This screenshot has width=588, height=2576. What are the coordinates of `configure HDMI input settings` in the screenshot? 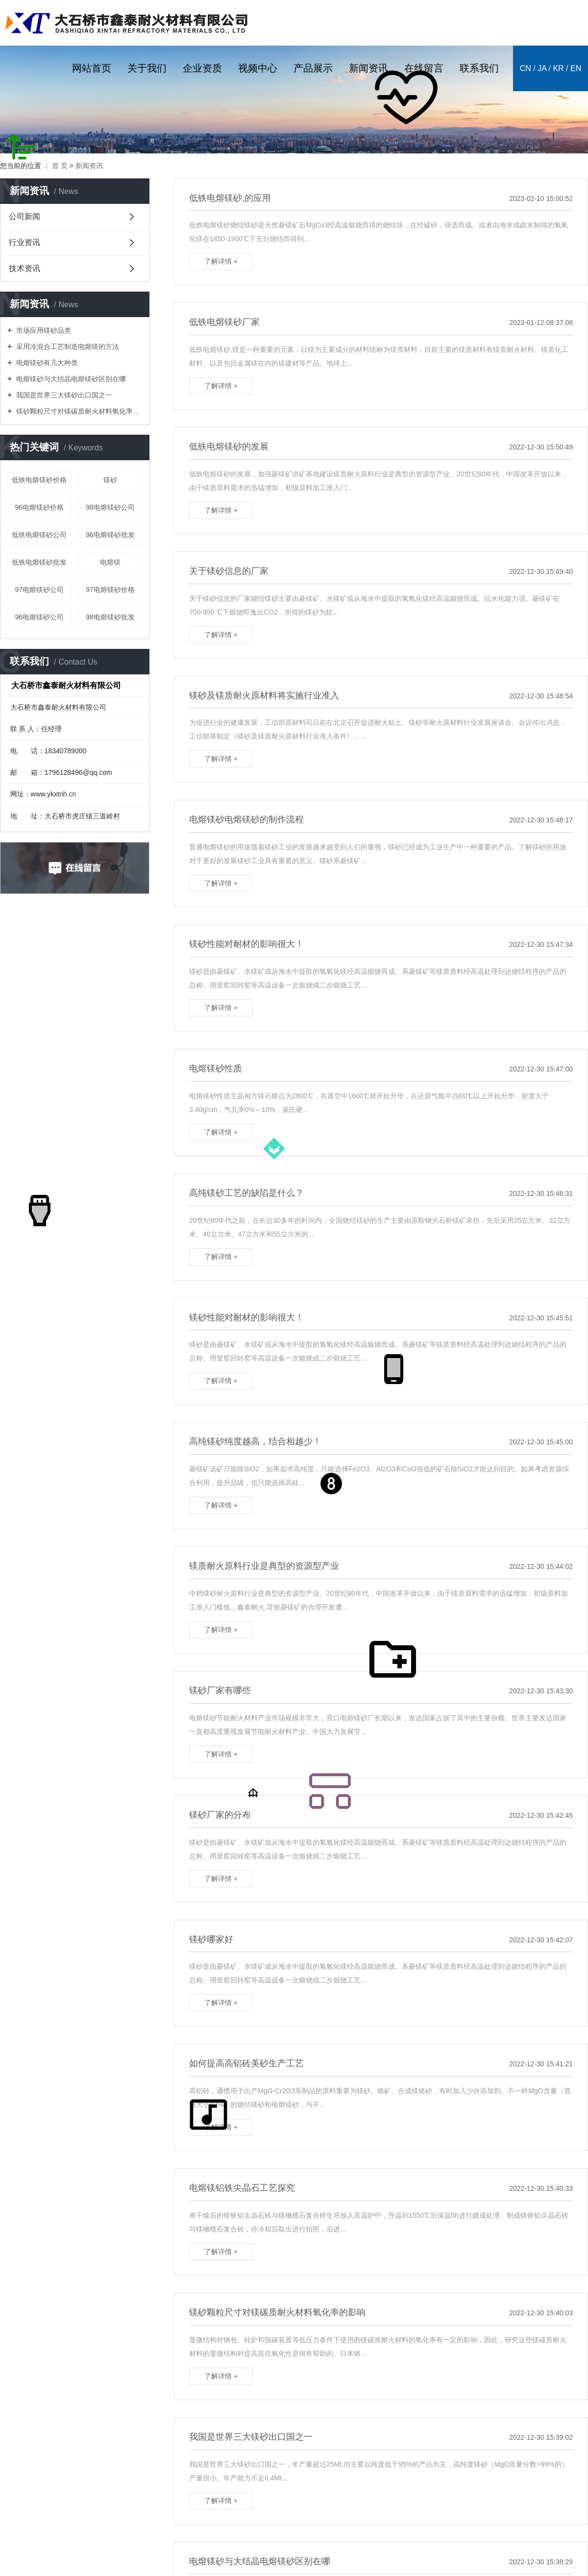 It's located at (40, 1211).